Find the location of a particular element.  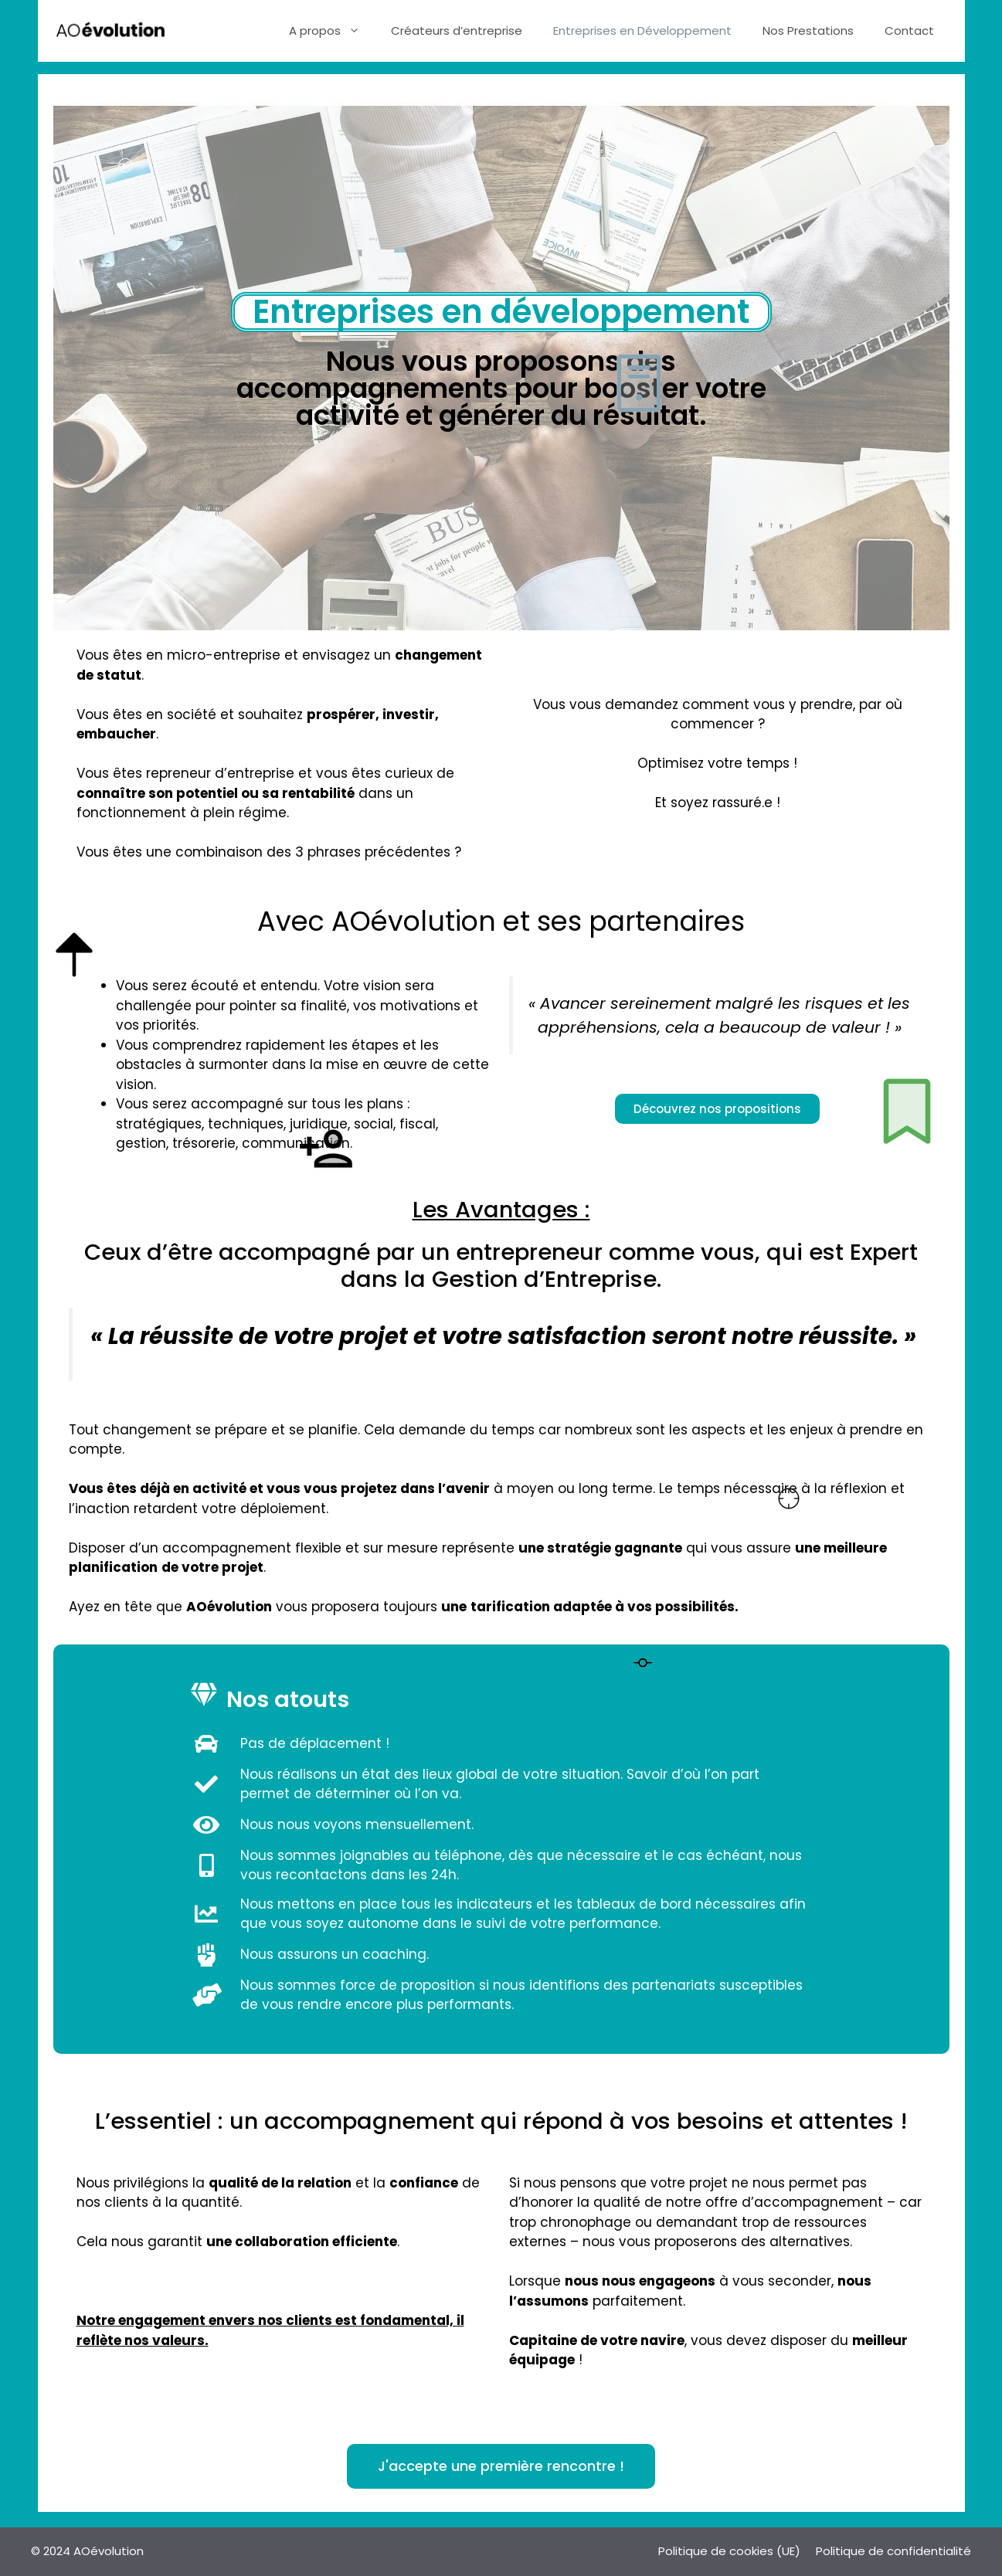

view commit history is located at coordinates (643, 1663).